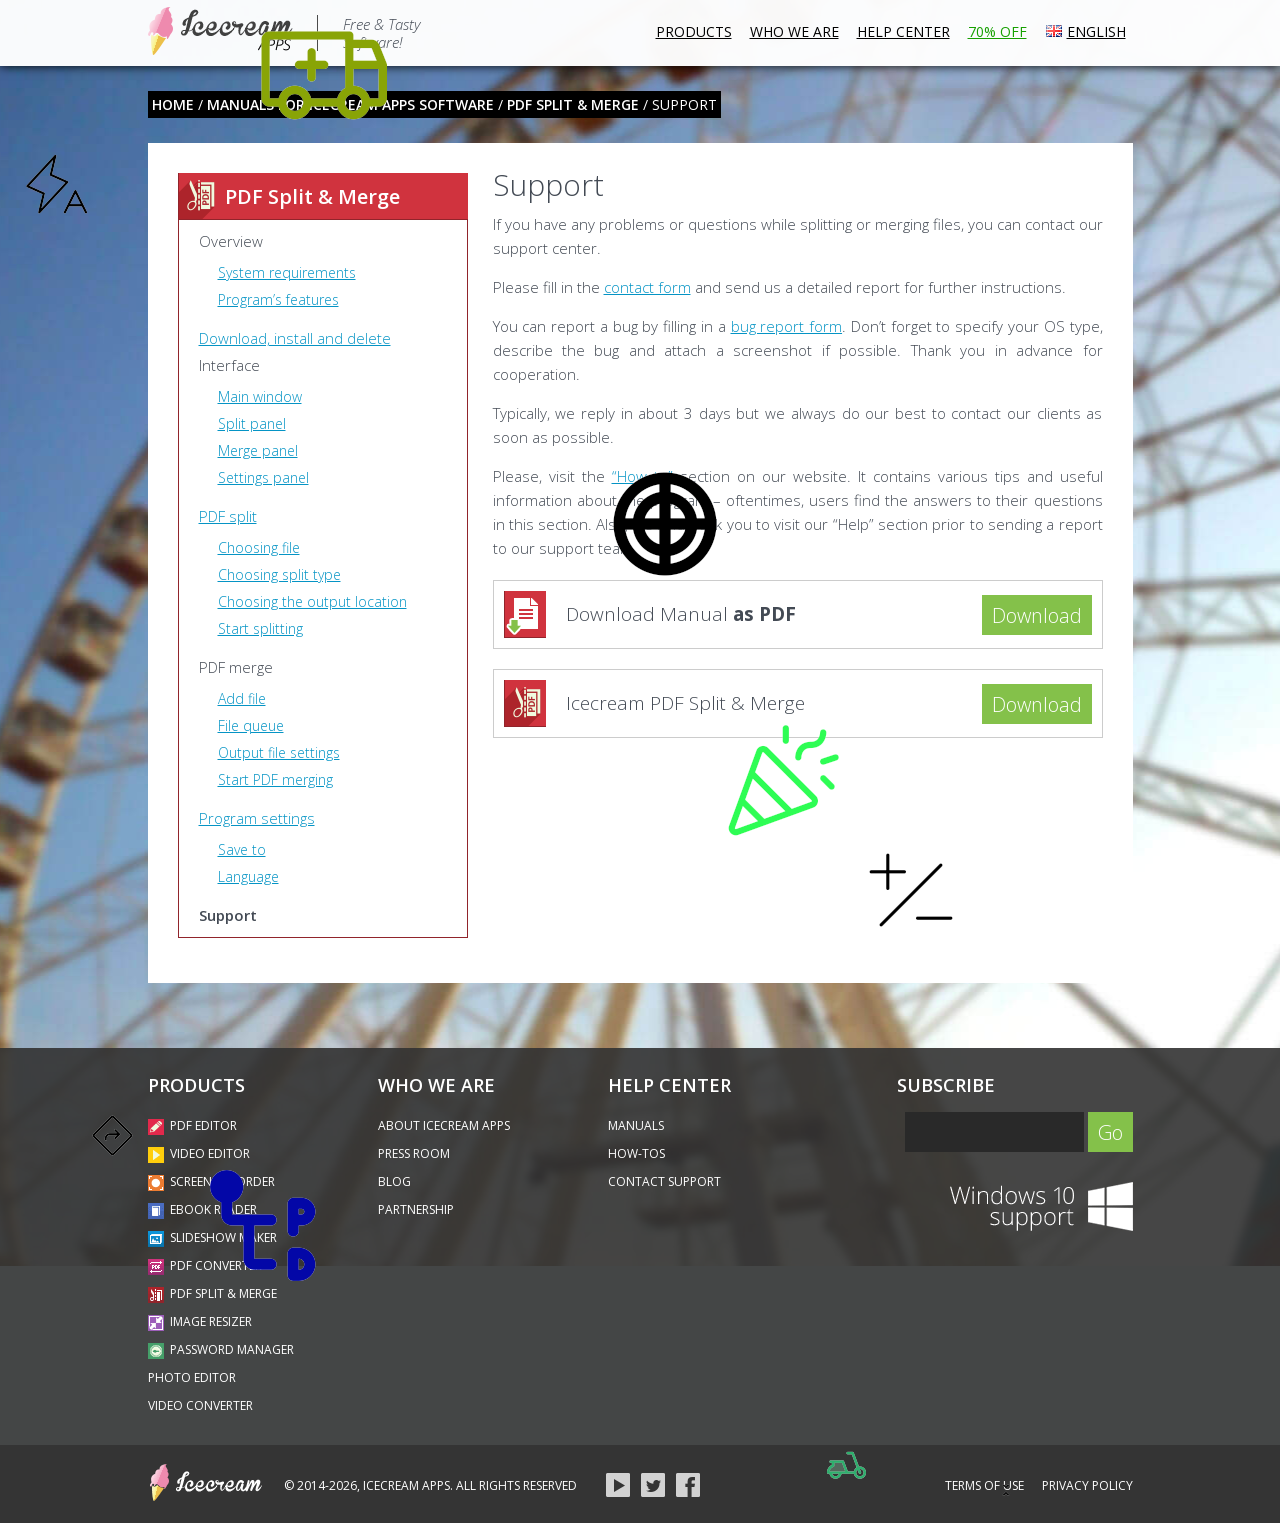 The width and height of the screenshot is (1280, 1523). What do you see at coordinates (1006, 1490) in the screenshot?
I see `collapse expanded content` at bounding box center [1006, 1490].